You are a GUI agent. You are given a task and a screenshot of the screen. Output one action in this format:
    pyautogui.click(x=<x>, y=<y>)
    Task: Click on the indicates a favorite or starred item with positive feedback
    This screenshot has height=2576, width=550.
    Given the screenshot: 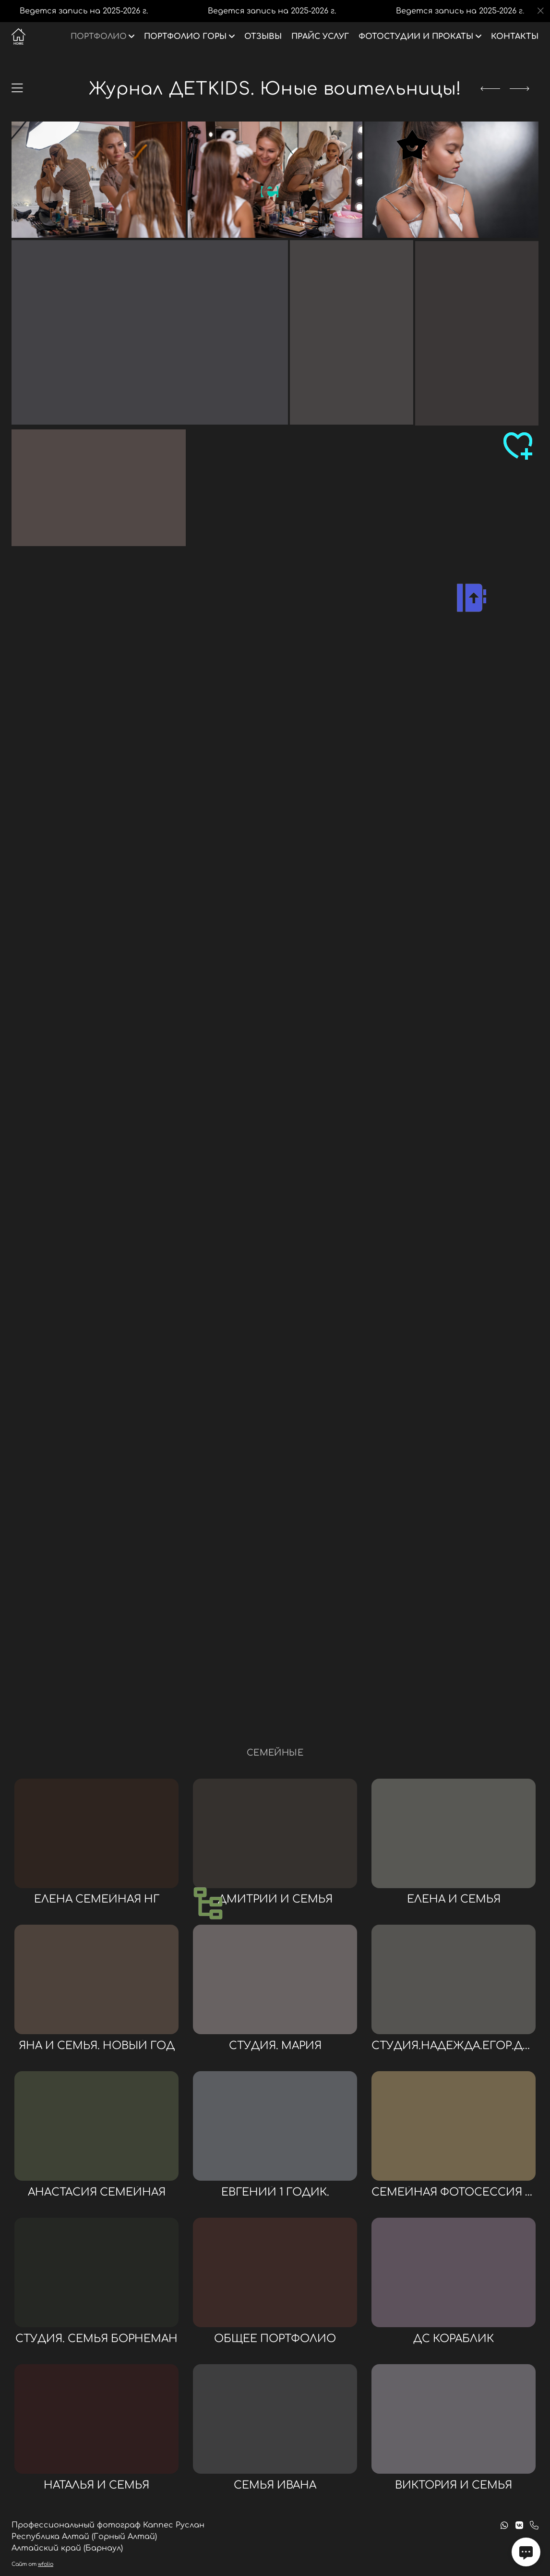 What is the action you would take?
    pyautogui.click(x=412, y=146)
    